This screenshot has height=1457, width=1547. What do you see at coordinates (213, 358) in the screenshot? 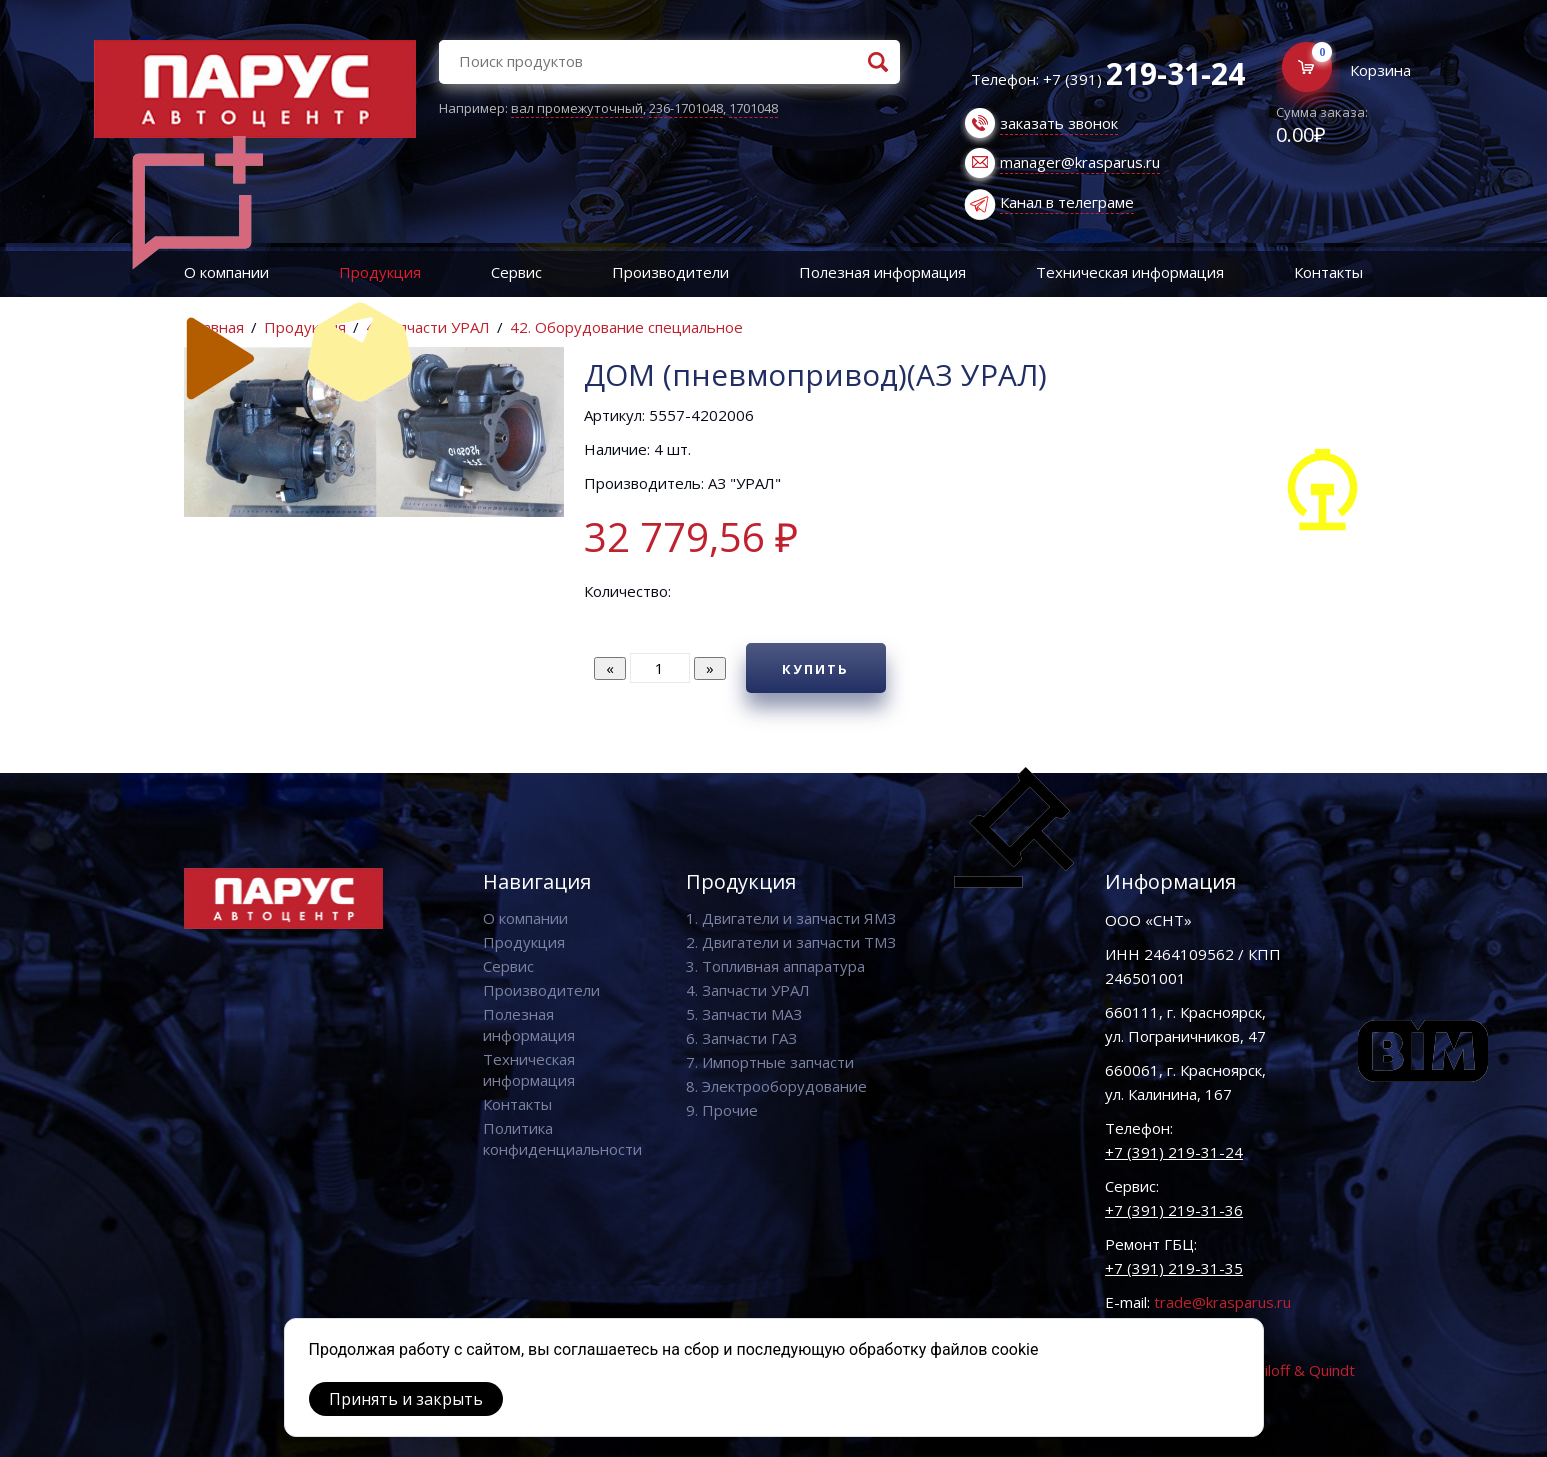
I see `play media or video content` at bounding box center [213, 358].